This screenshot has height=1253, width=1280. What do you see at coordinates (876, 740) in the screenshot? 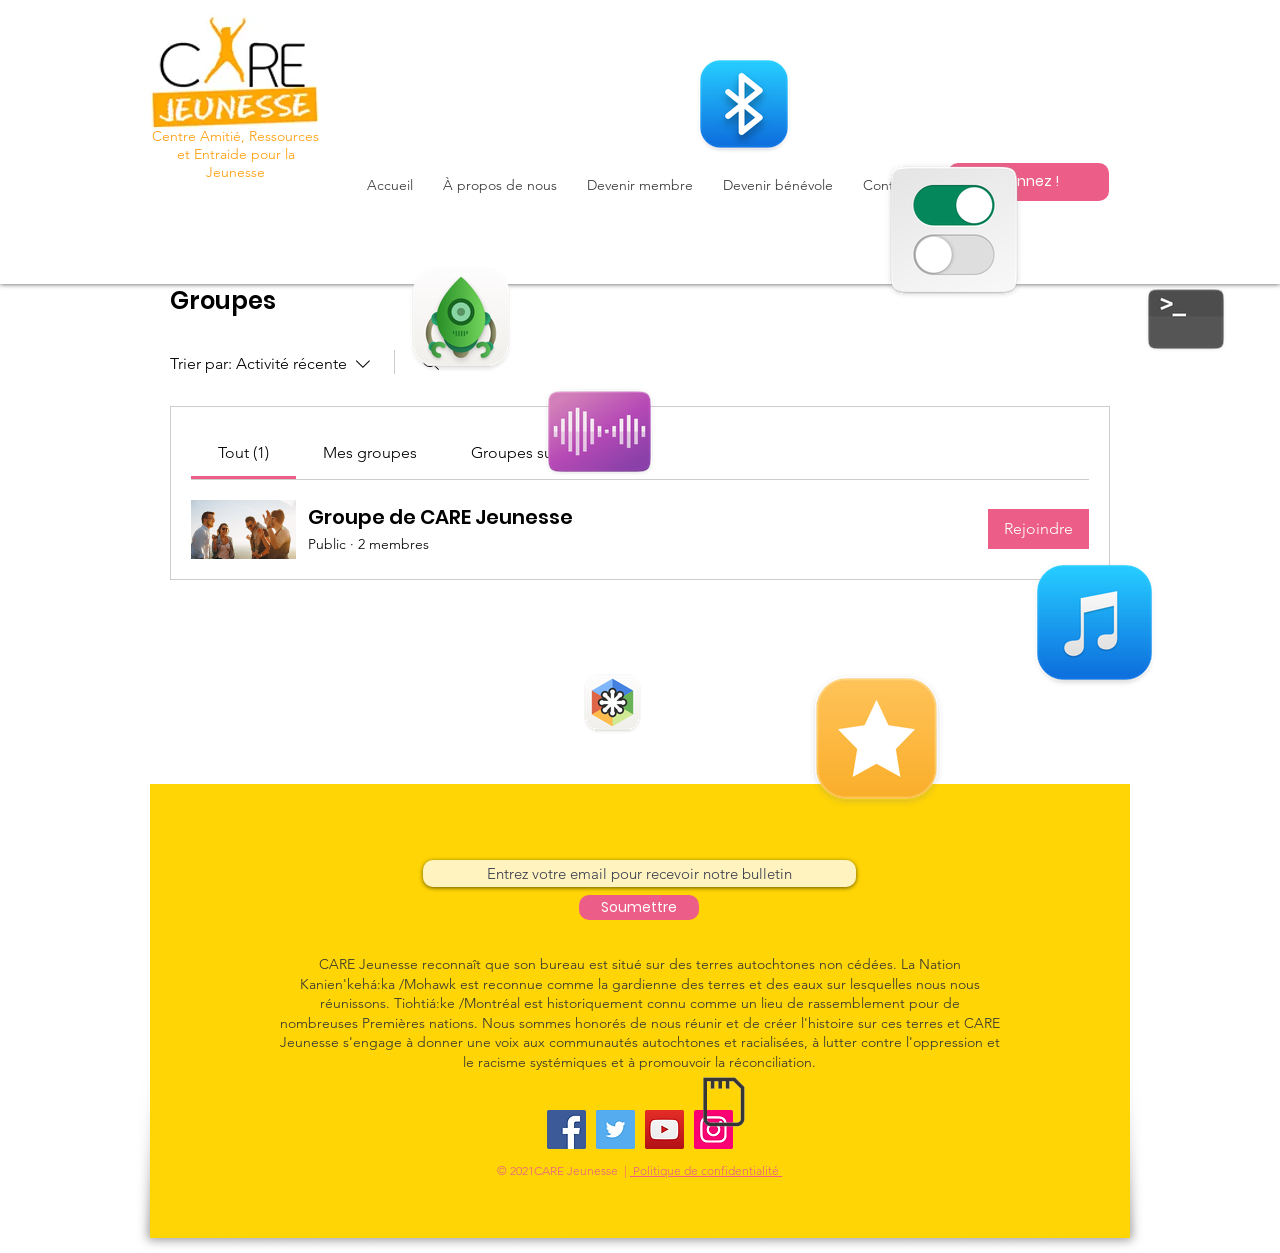
I see `view featured applications` at bounding box center [876, 740].